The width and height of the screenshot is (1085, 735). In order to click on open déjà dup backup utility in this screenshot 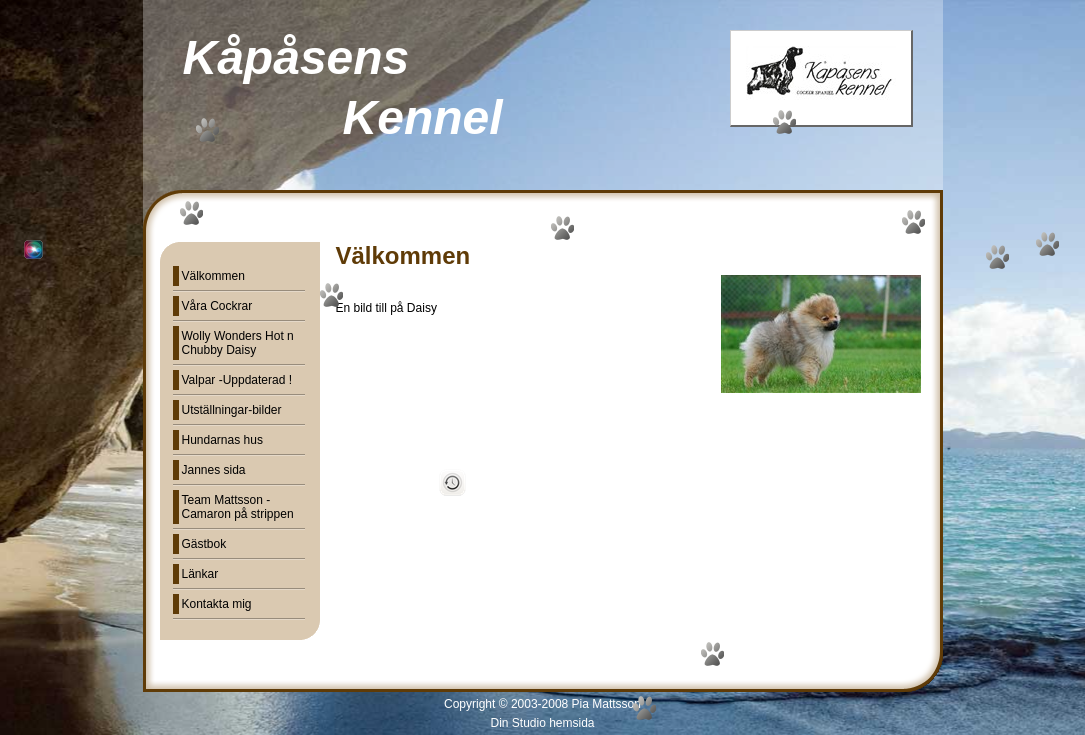, I will do `click(452, 482)`.